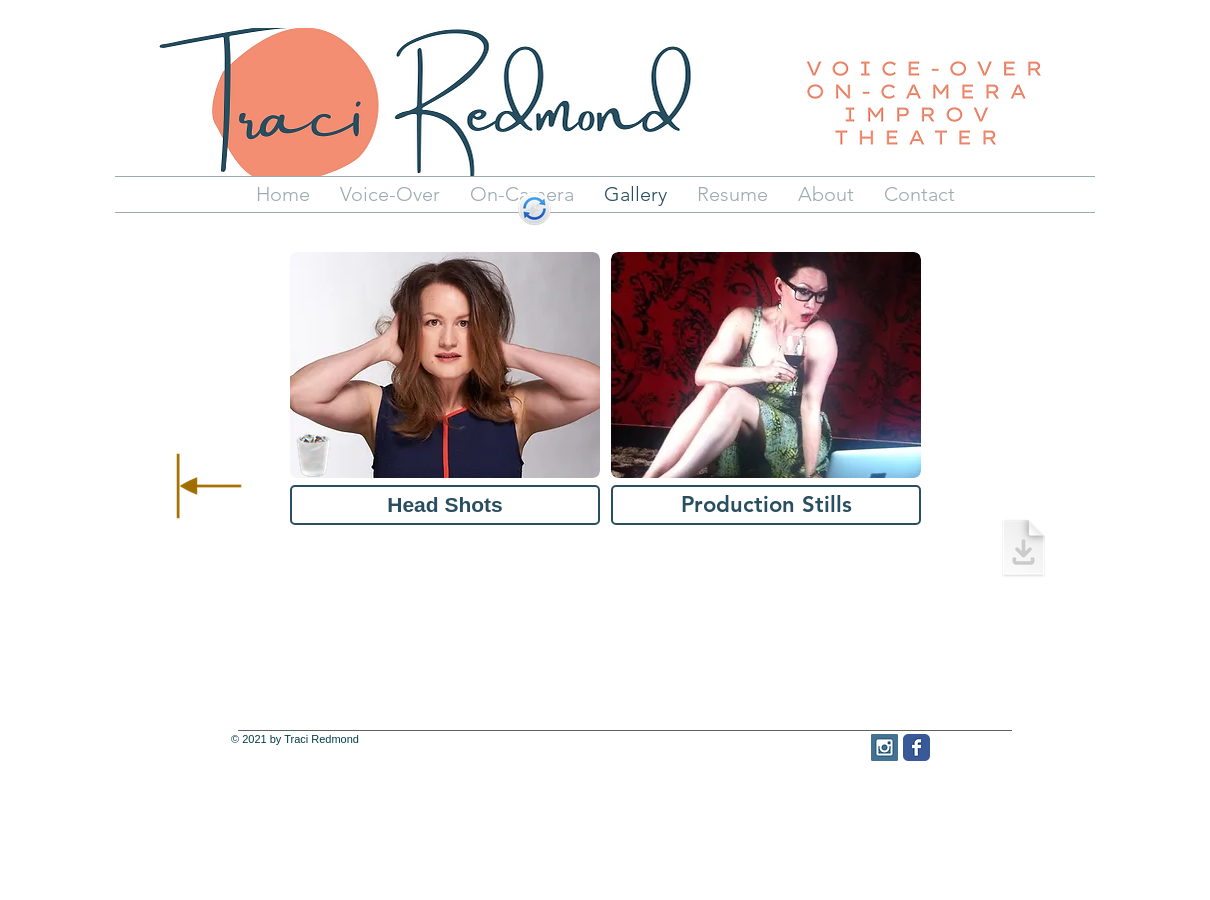 Image resolution: width=1210 pixels, height=900 pixels. What do you see at coordinates (534, 208) in the screenshot?
I see `check for application updates` at bounding box center [534, 208].